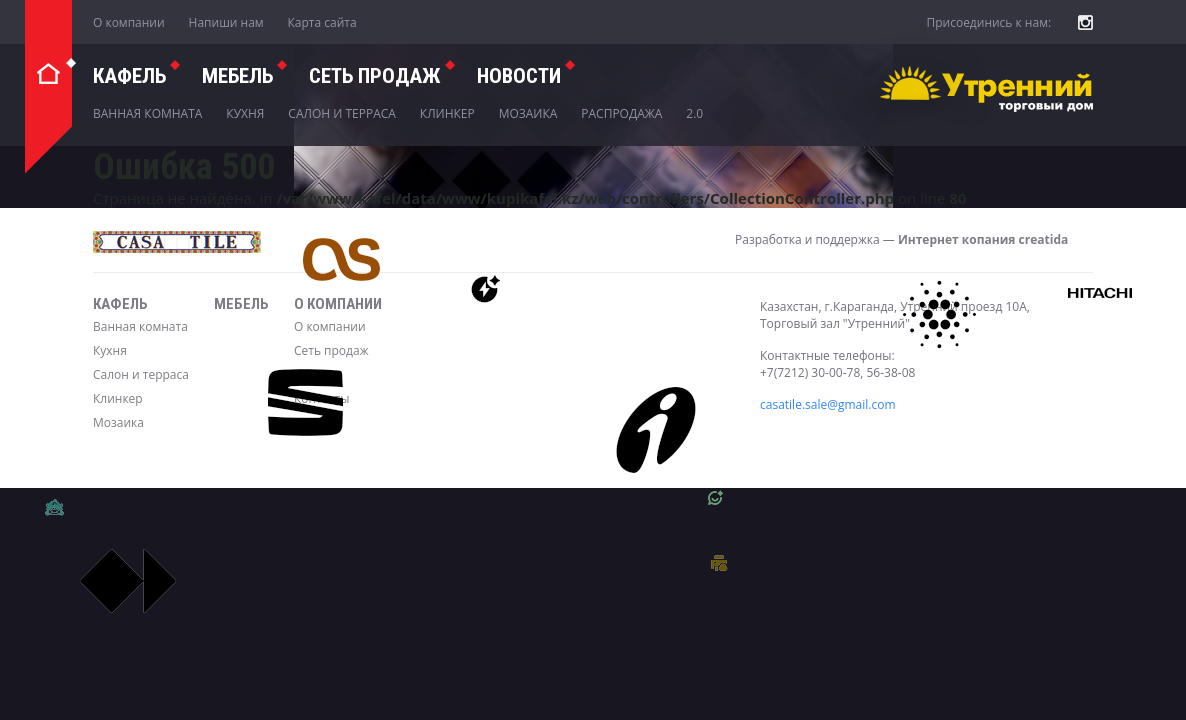 The height and width of the screenshot is (720, 1186). I want to click on paysafe payment method option, so click(128, 581).